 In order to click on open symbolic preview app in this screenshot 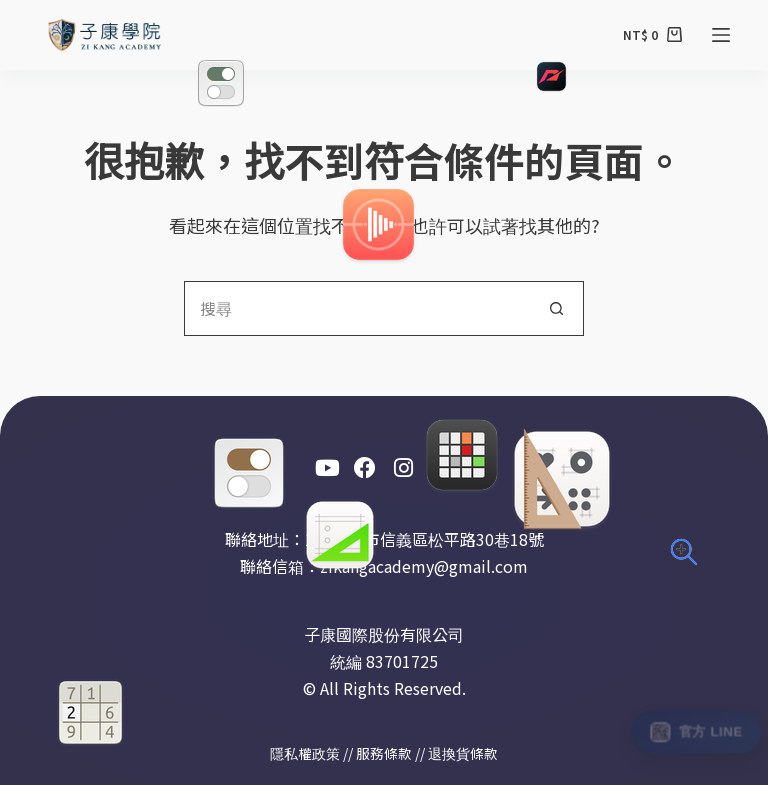, I will do `click(562, 479)`.